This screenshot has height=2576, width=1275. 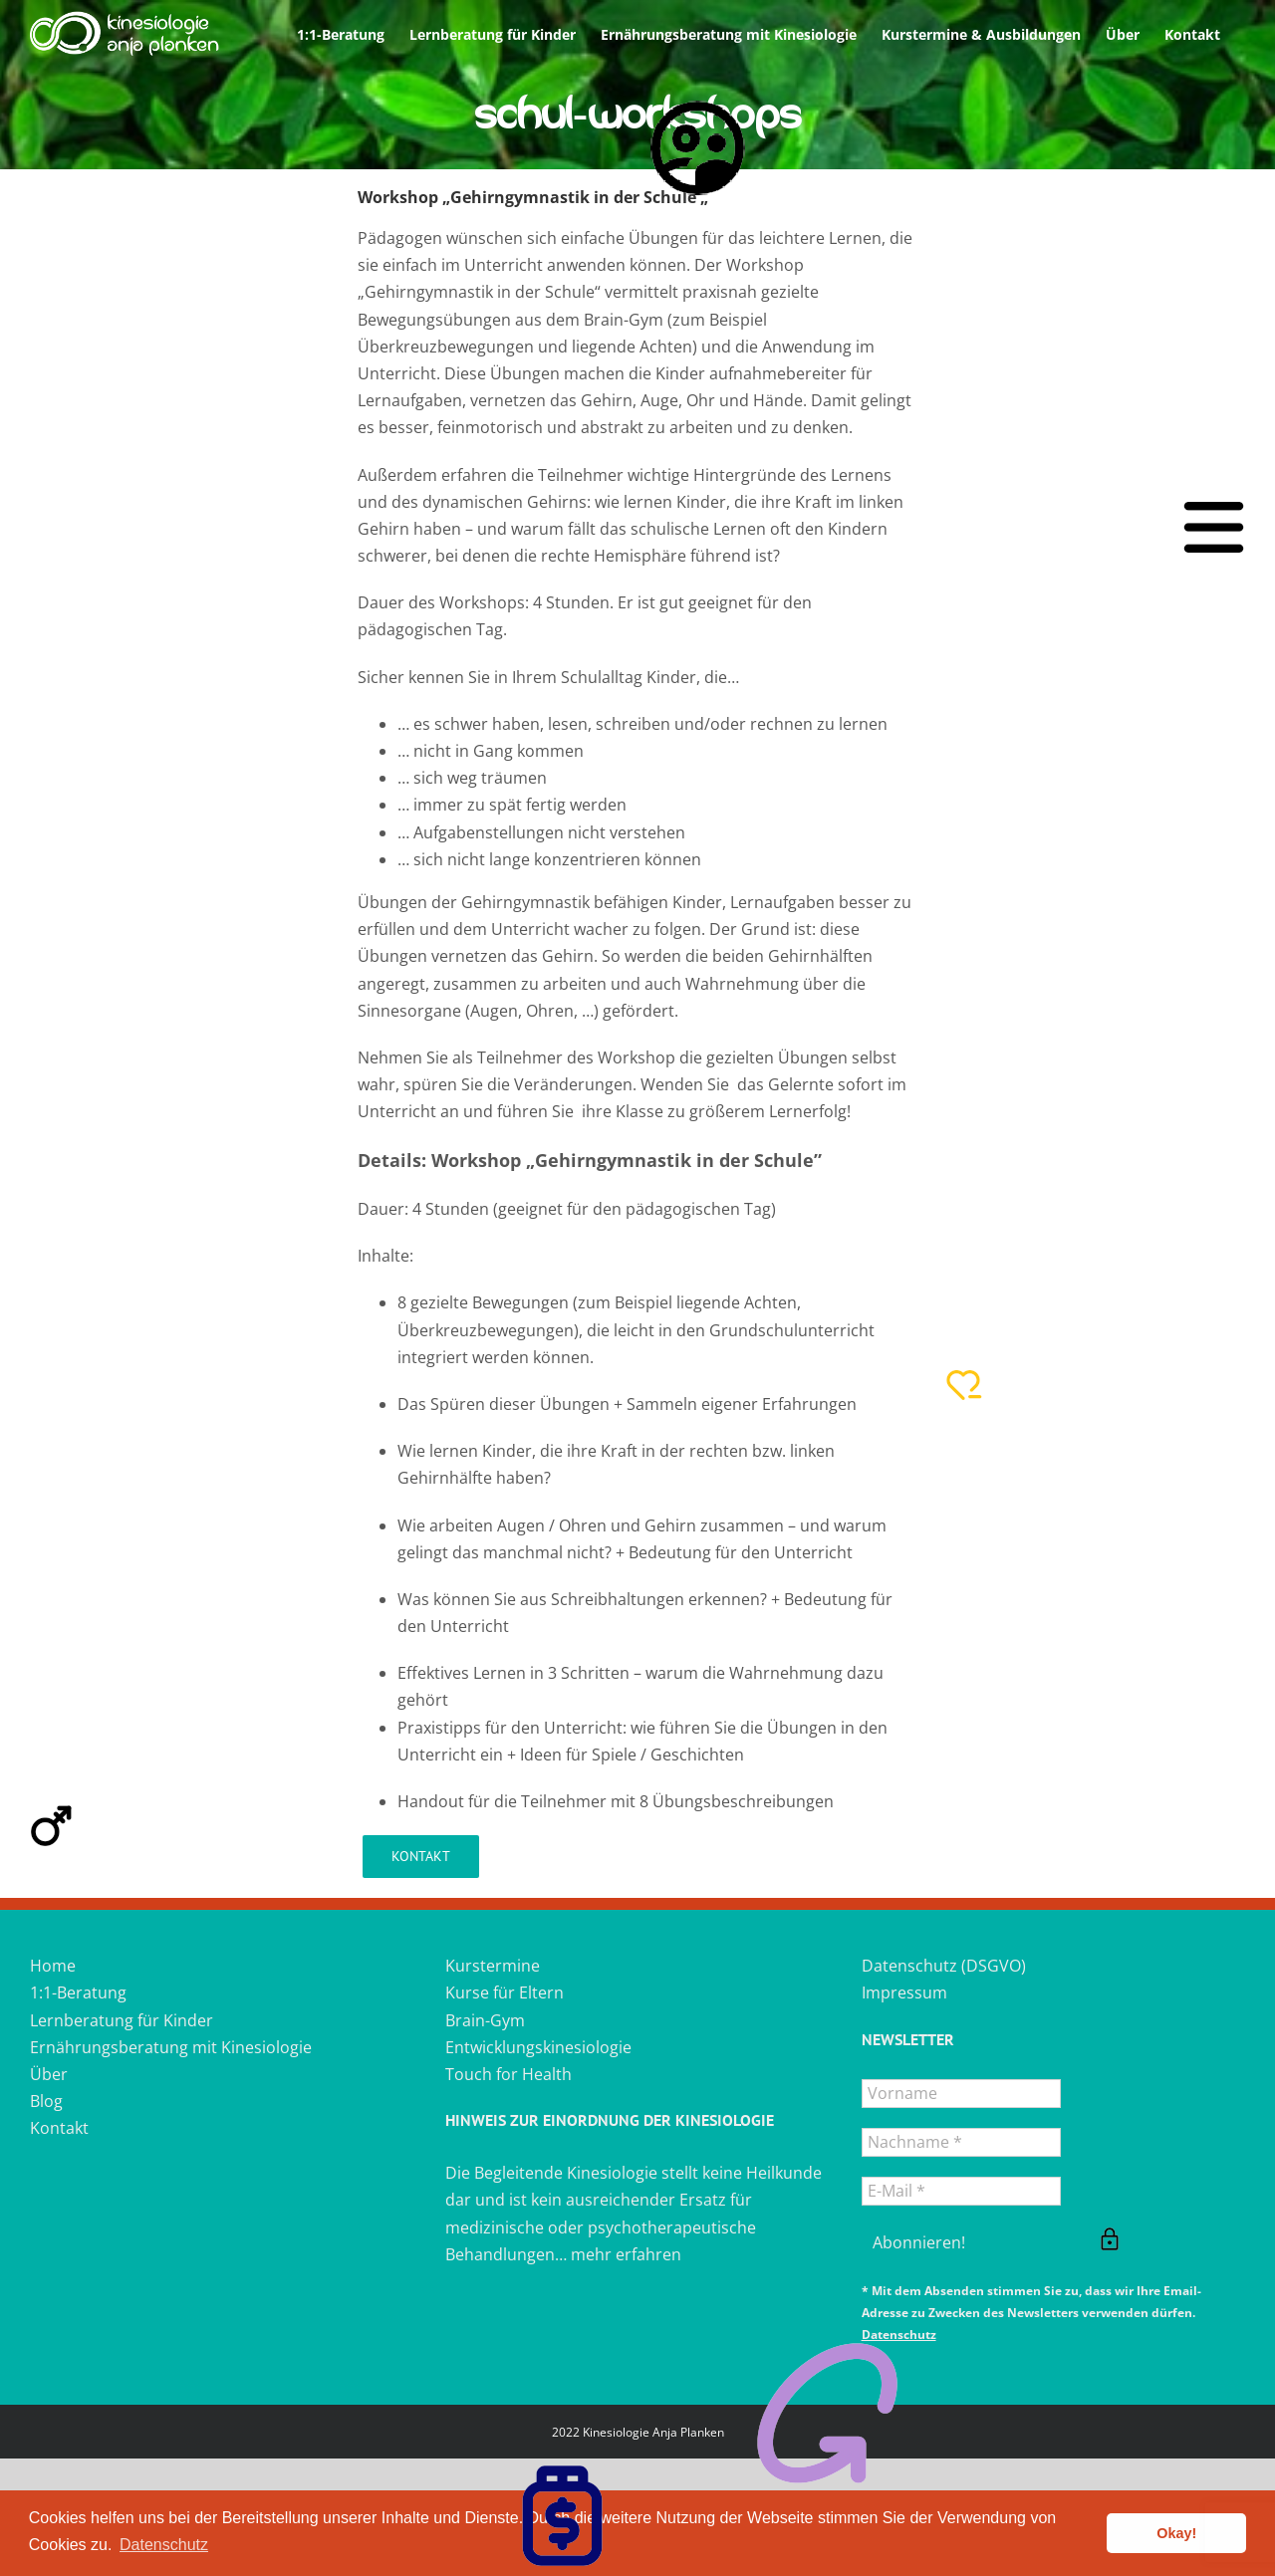 What do you see at coordinates (52, 1824) in the screenshot?
I see `indicates androgynous or non-binary gender identity` at bounding box center [52, 1824].